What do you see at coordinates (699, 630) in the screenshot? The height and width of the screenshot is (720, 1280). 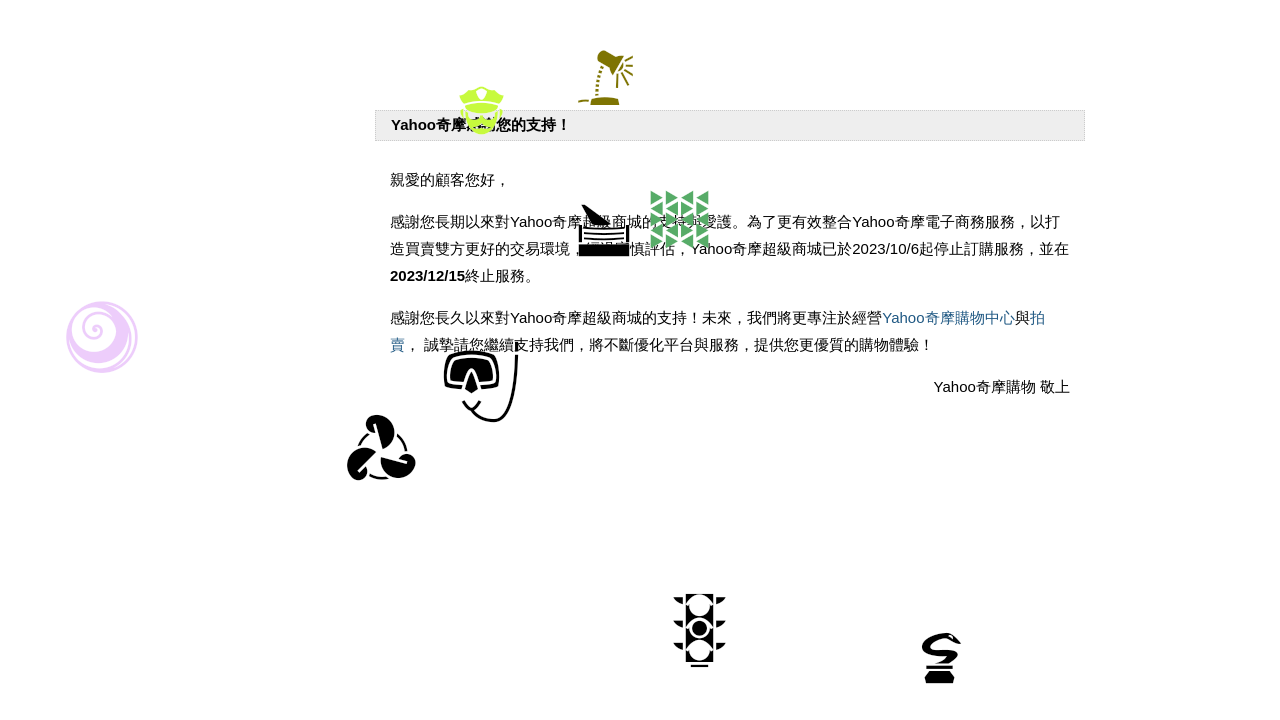 I see `indicates caution or pending status` at bounding box center [699, 630].